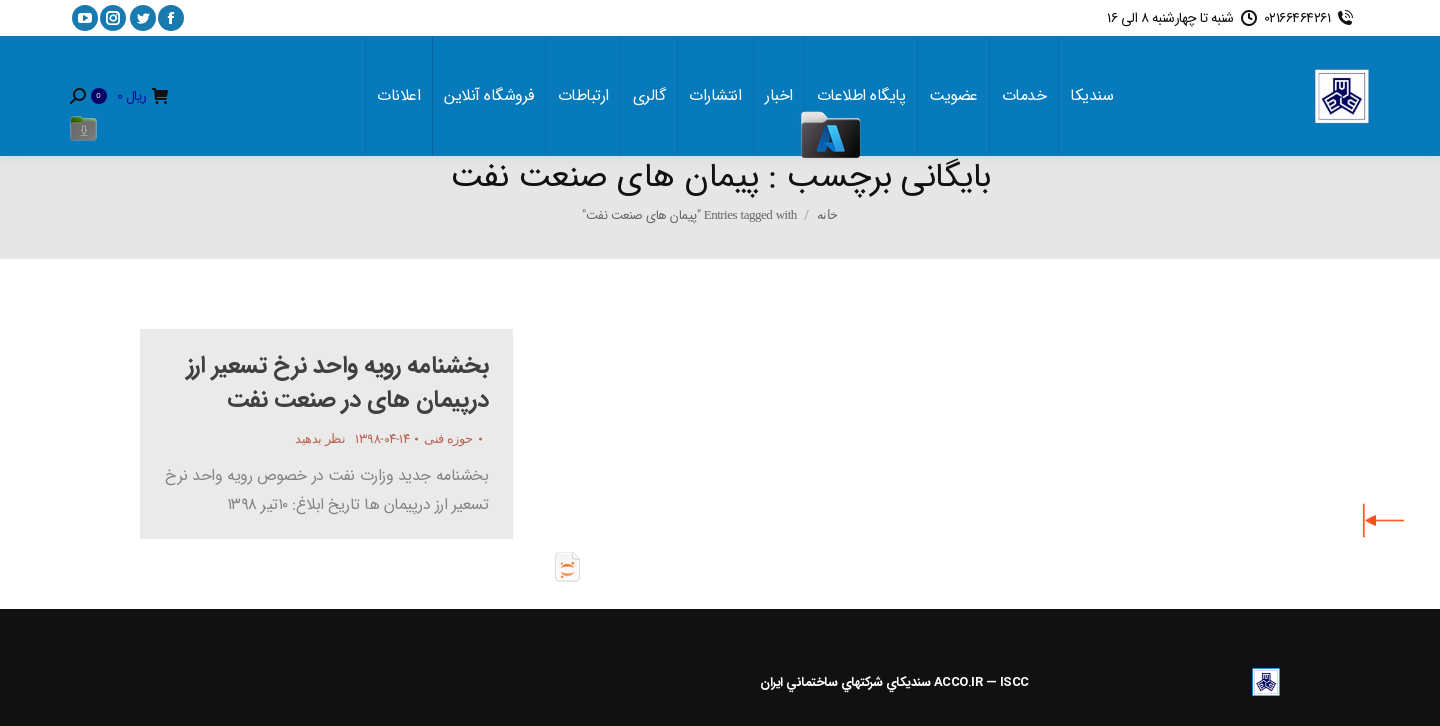 The image size is (1440, 726). I want to click on open azure or microsoft cloud-related files, so click(830, 136).